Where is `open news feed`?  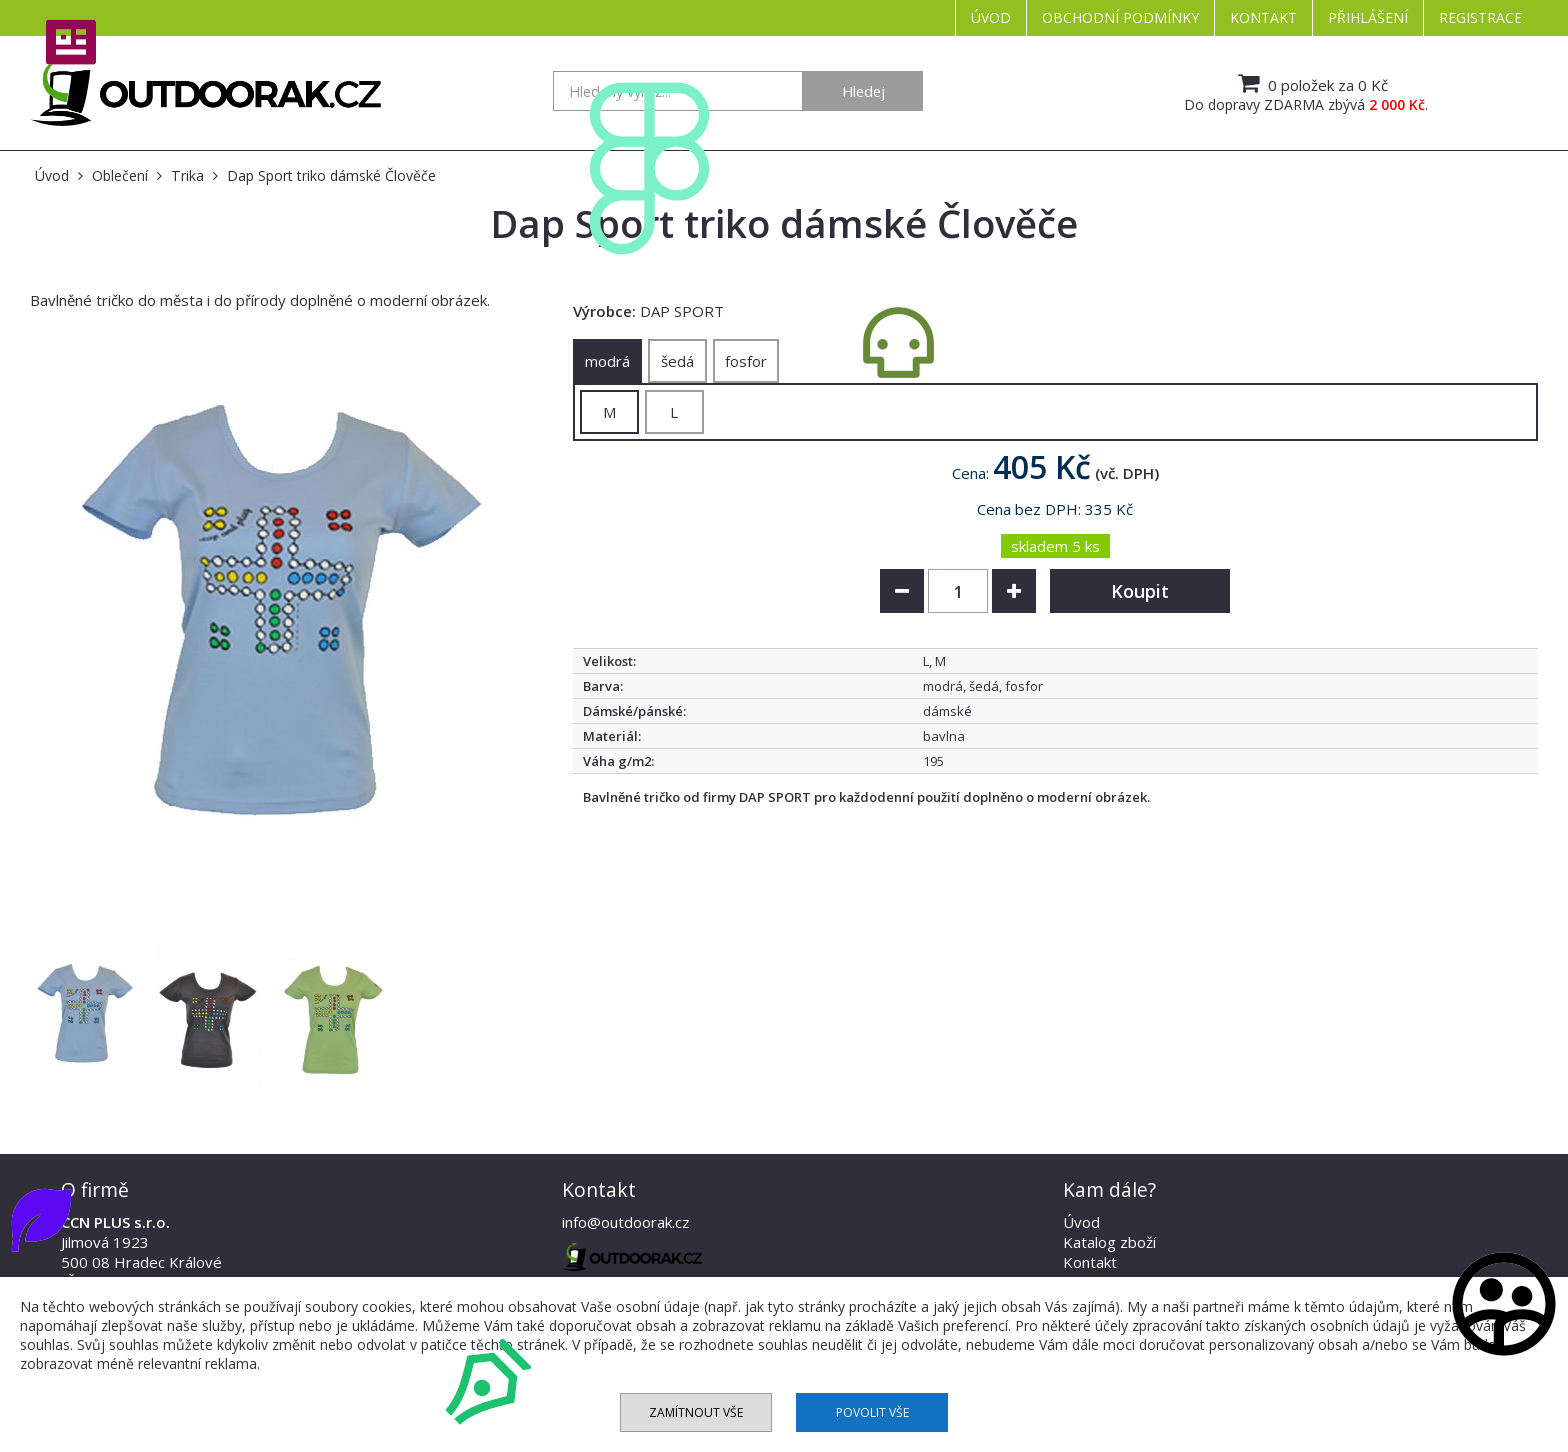
open news feed is located at coordinates (71, 42).